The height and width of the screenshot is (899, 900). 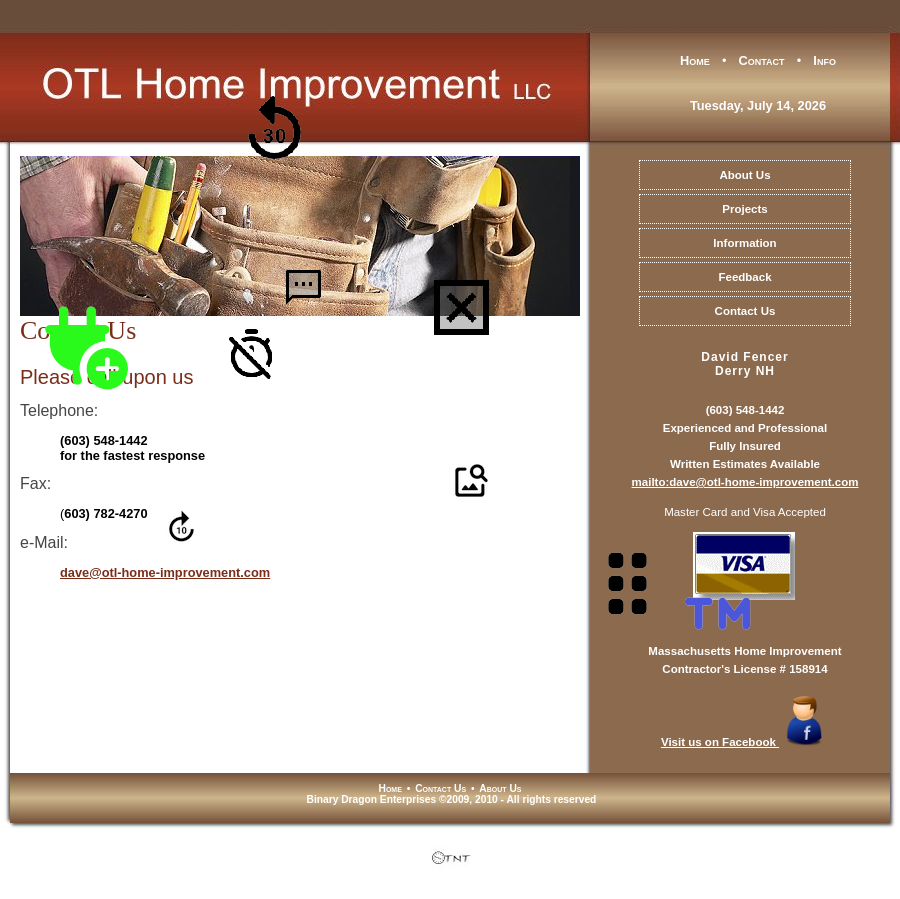 What do you see at coordinates (82, 348) in the screenshot?
I see `add a new power connection or device` at bounding box center [82, 348].